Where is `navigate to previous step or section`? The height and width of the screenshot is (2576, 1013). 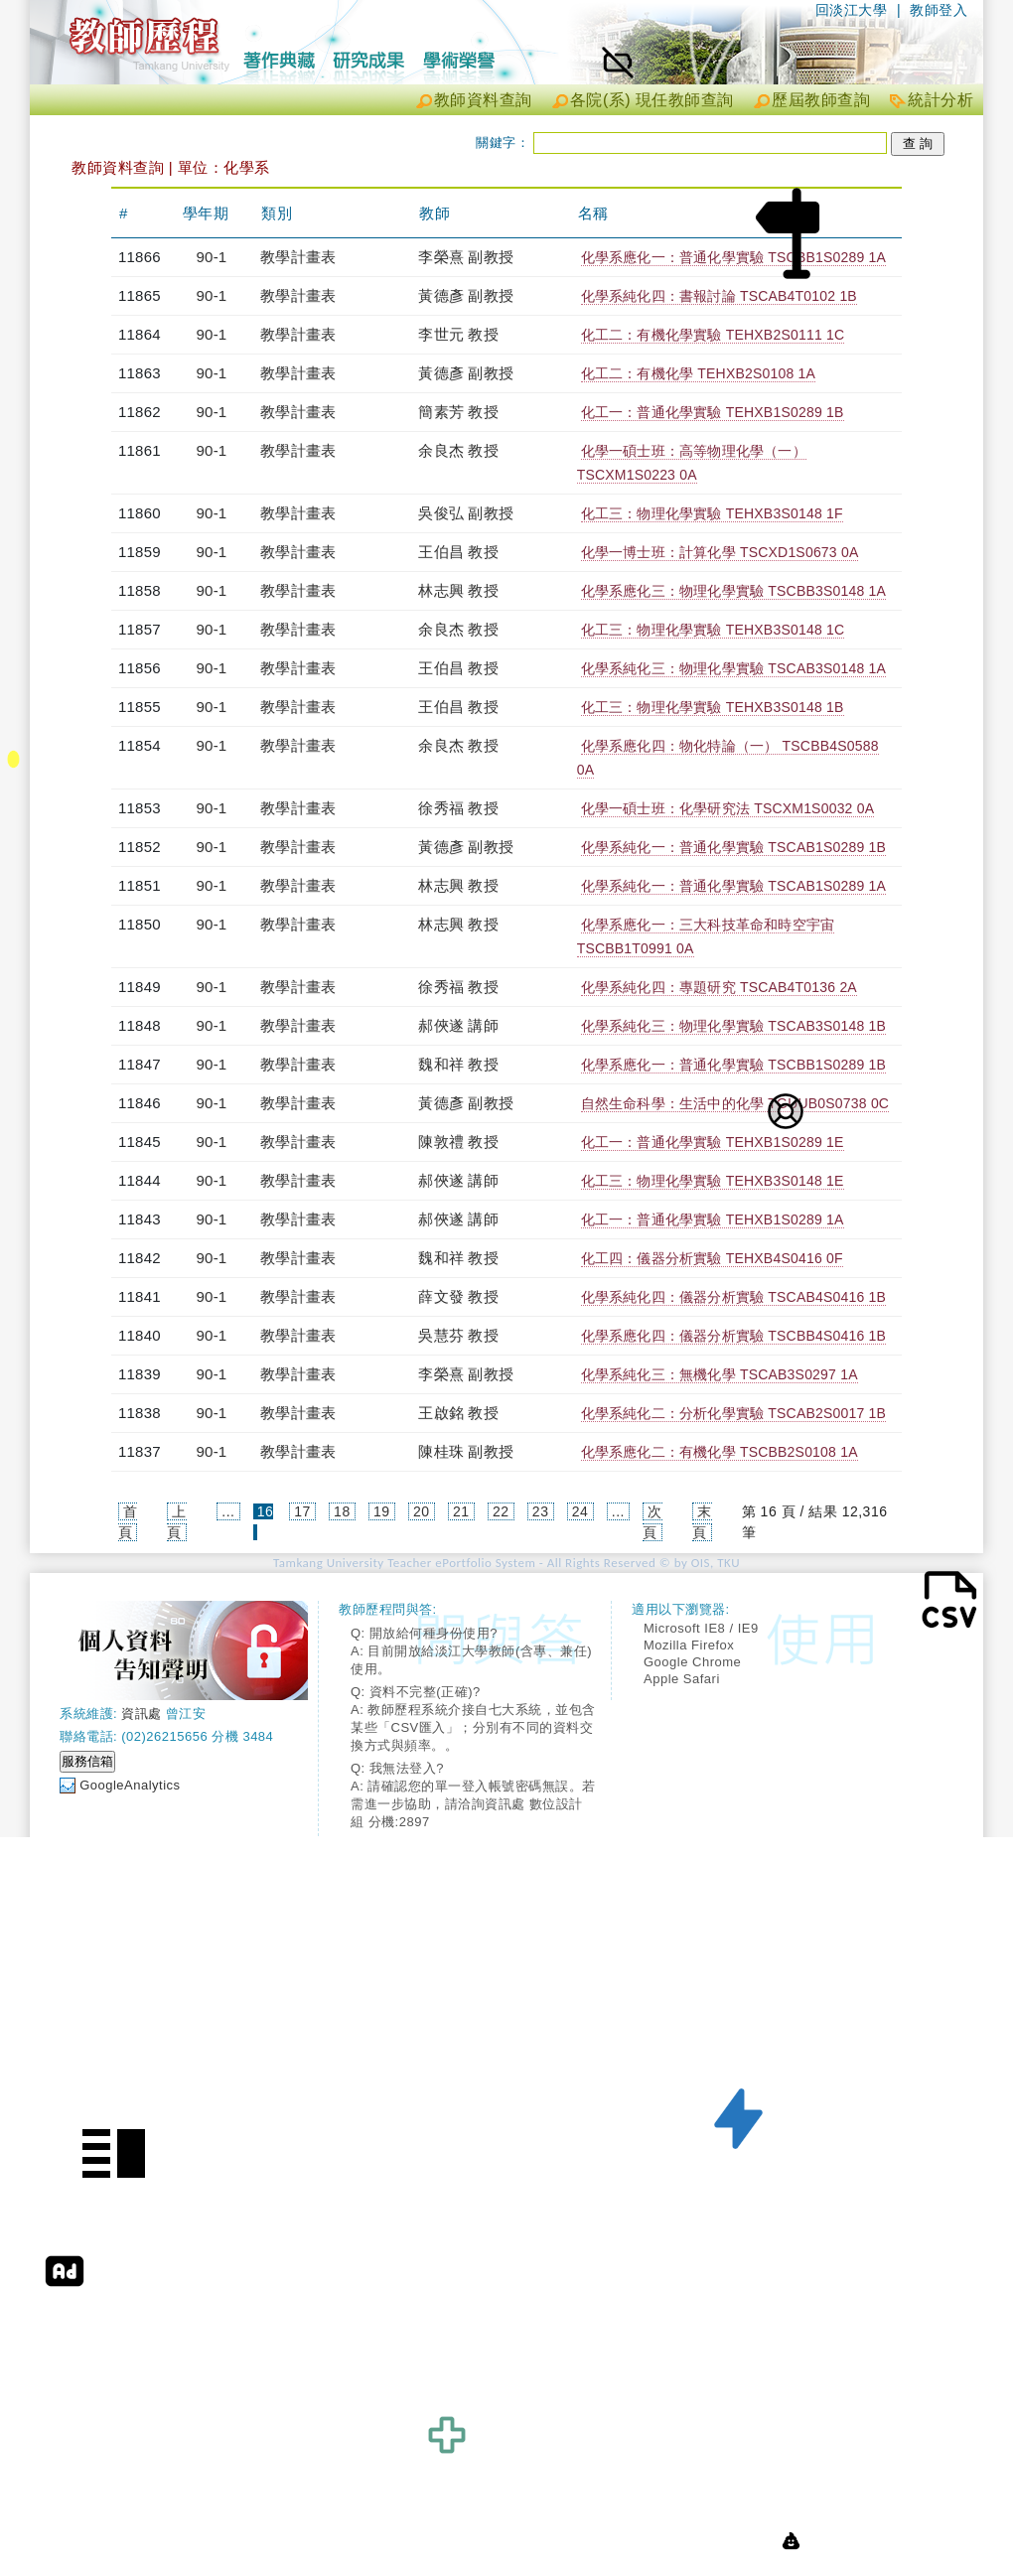
navigate to previous step or section is located at coordinates (788, 233).